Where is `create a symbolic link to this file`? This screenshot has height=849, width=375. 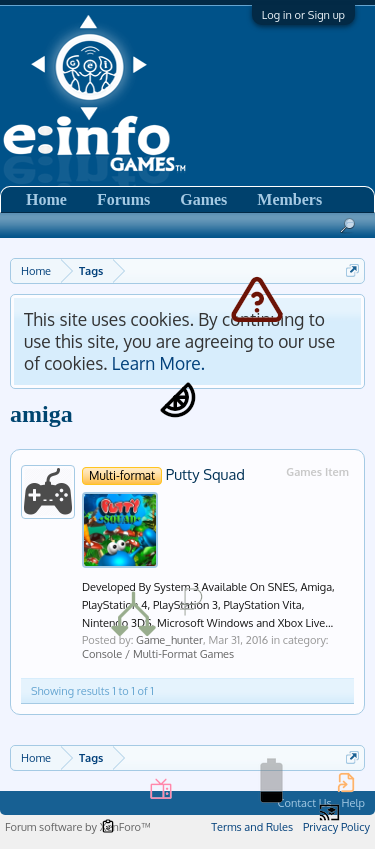
create a symbolic link to this file is located at coordinates (346, 782).